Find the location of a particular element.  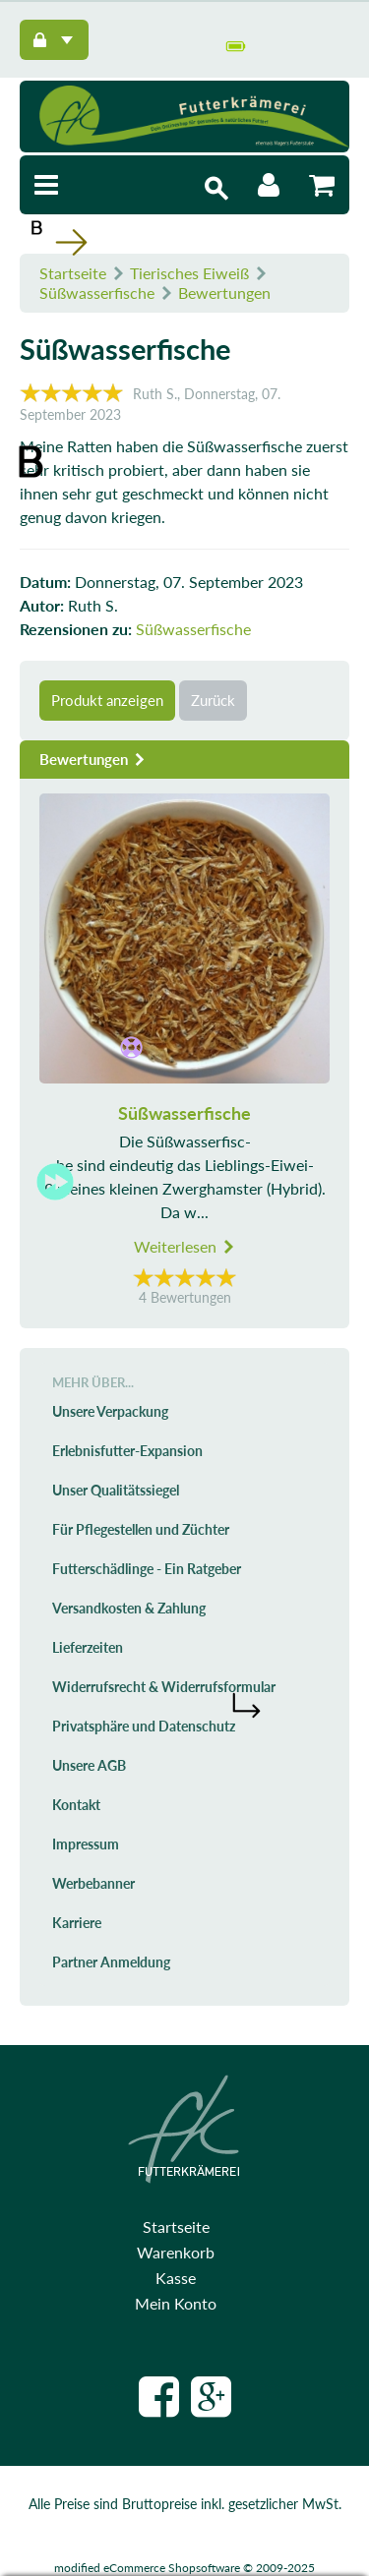

skip to the next track is located at coordinates (55, 1182).